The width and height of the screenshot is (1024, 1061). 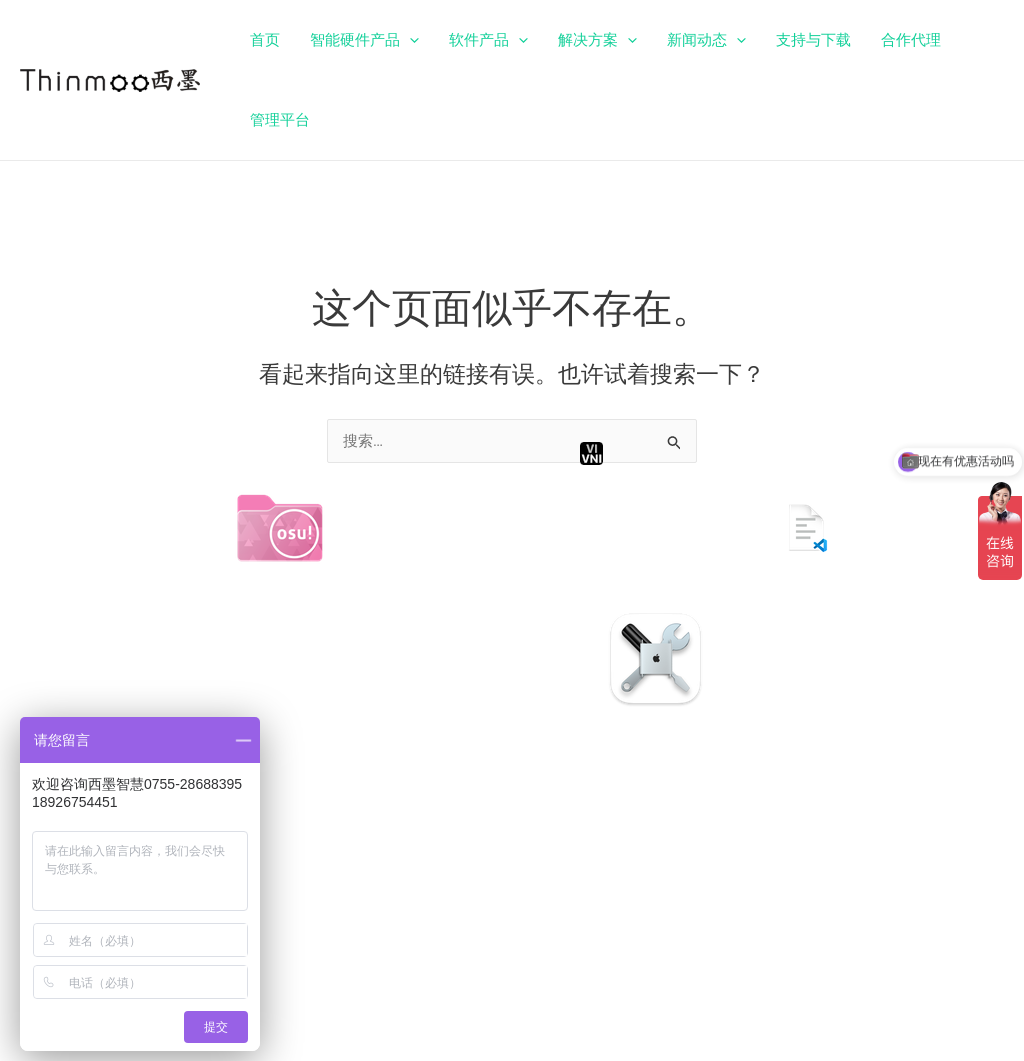 I want to click on access your home folder, so click(x=910, y=460).